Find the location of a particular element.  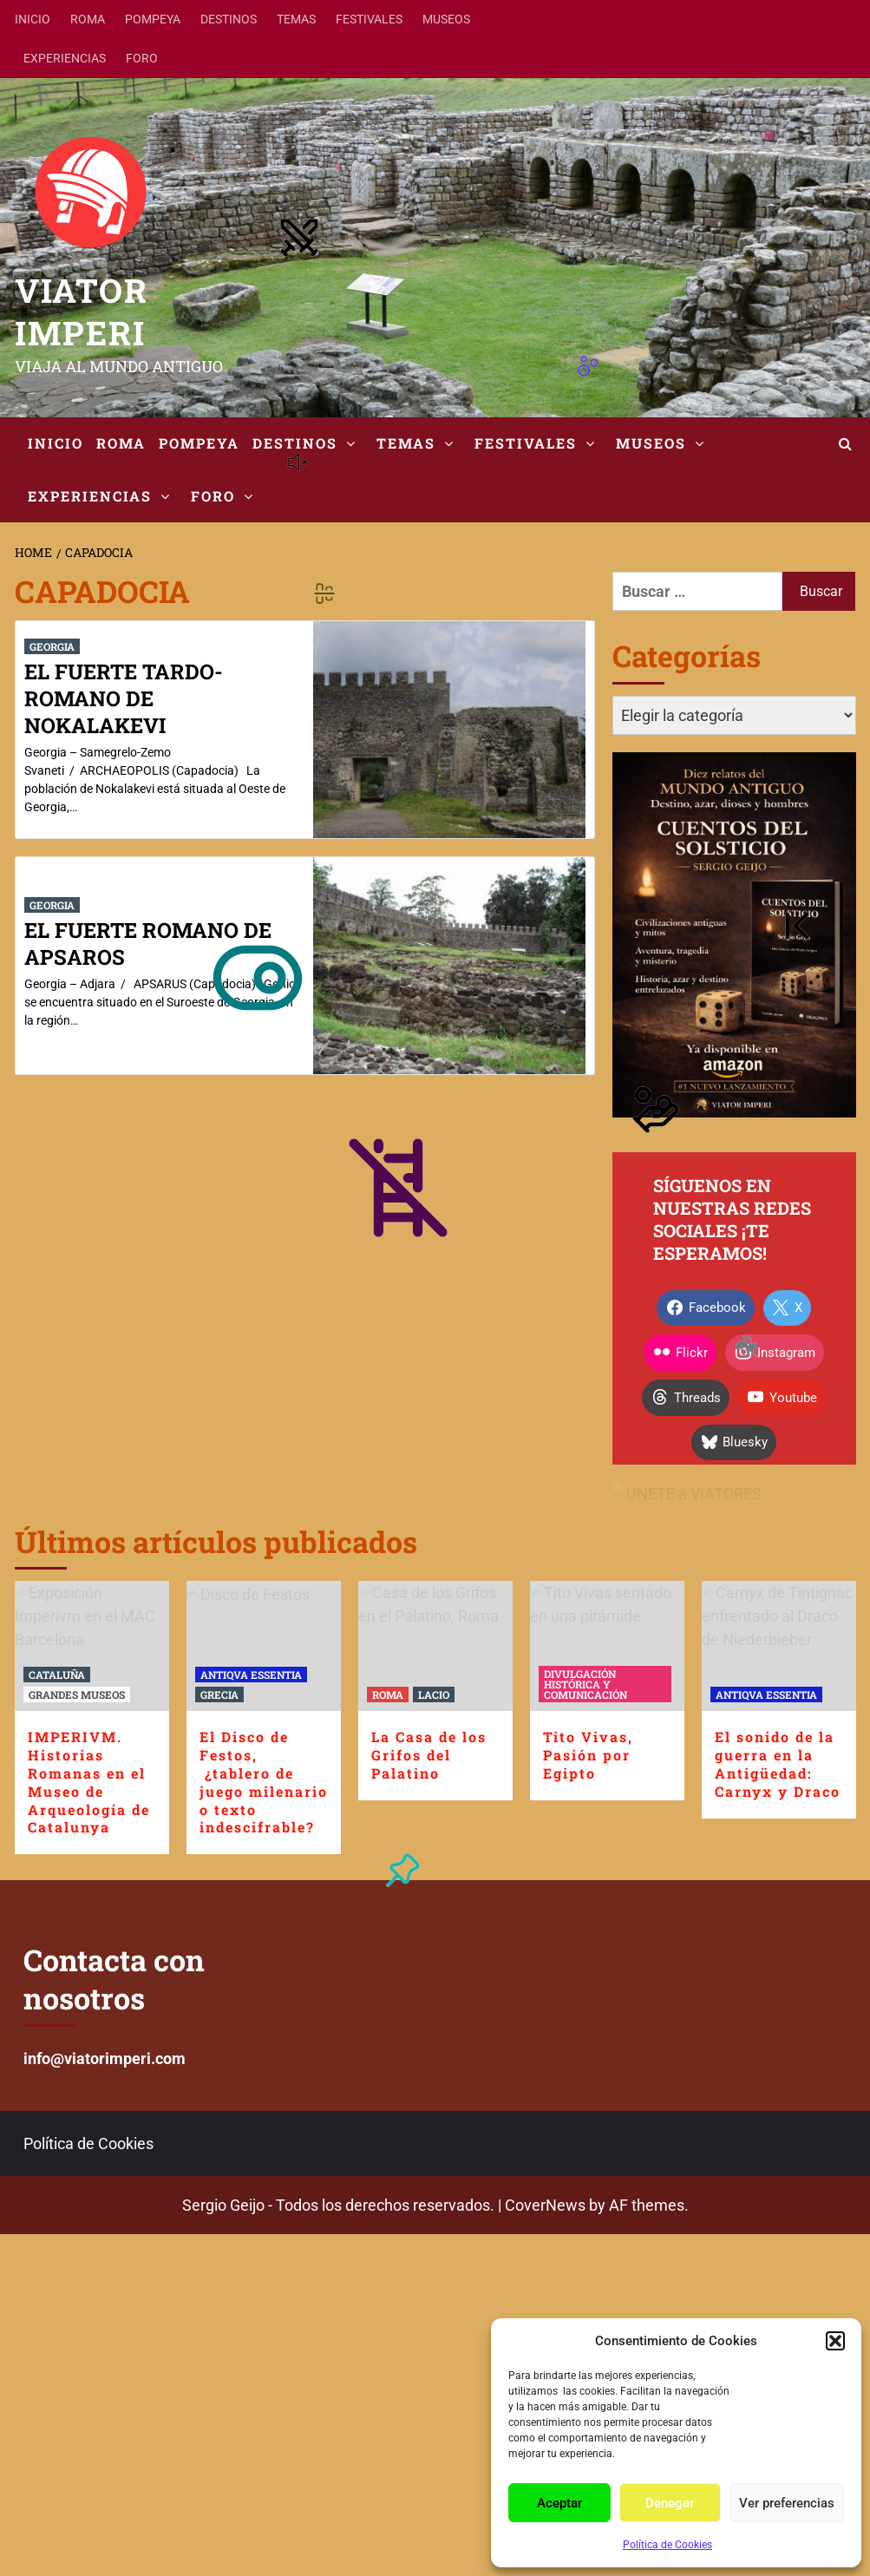

ladder access disabled or unavailable is located at coordinates (398, 1188).